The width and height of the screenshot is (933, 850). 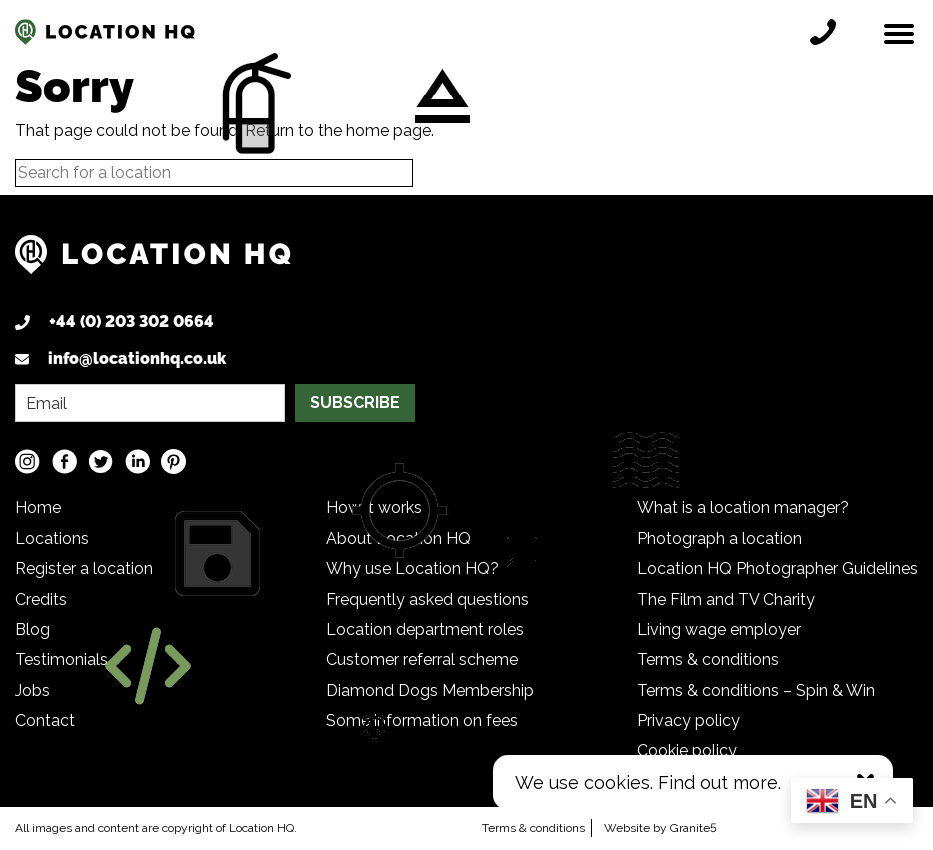 What do you see at coordinates (442, 95) in the screenshot?
I see `eject a disc or removable media` at bounding box center [442, 95].